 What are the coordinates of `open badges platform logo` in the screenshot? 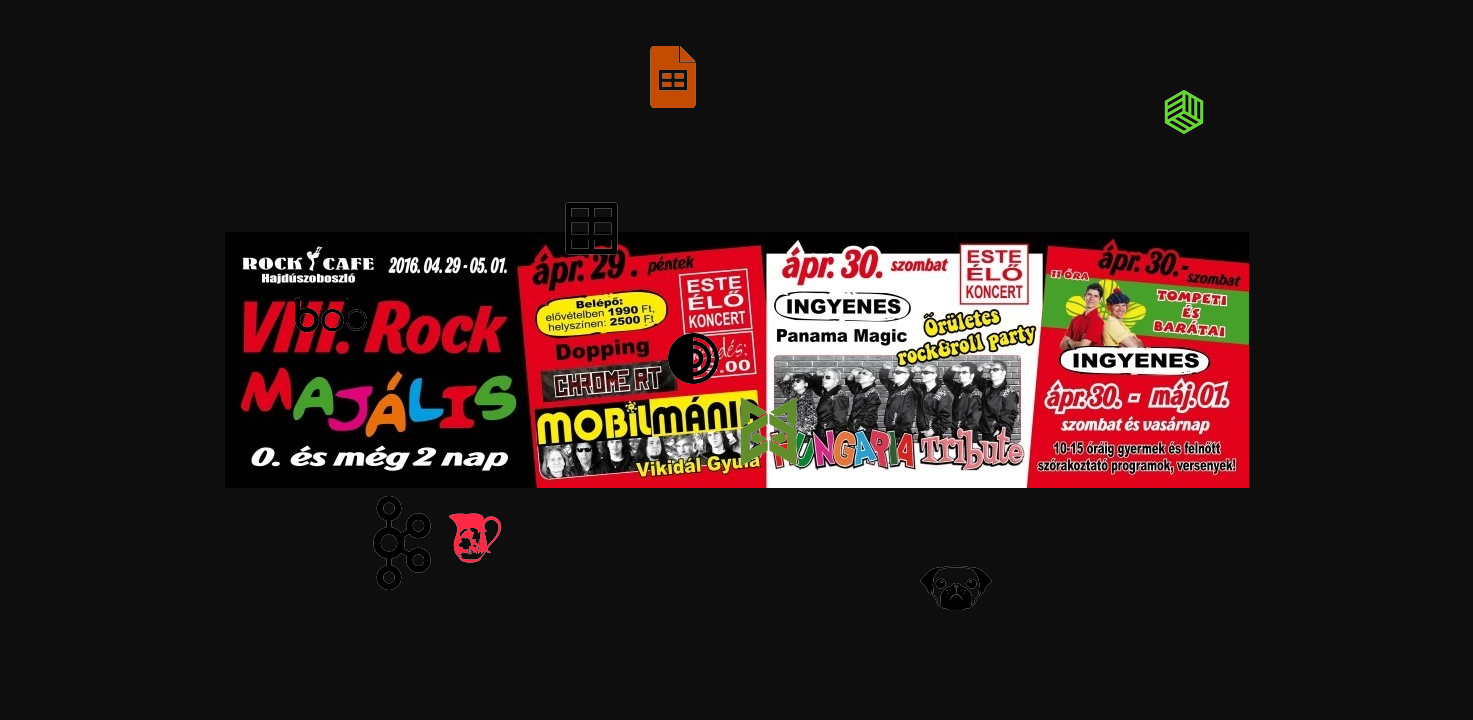 It's located at (1184, 112).